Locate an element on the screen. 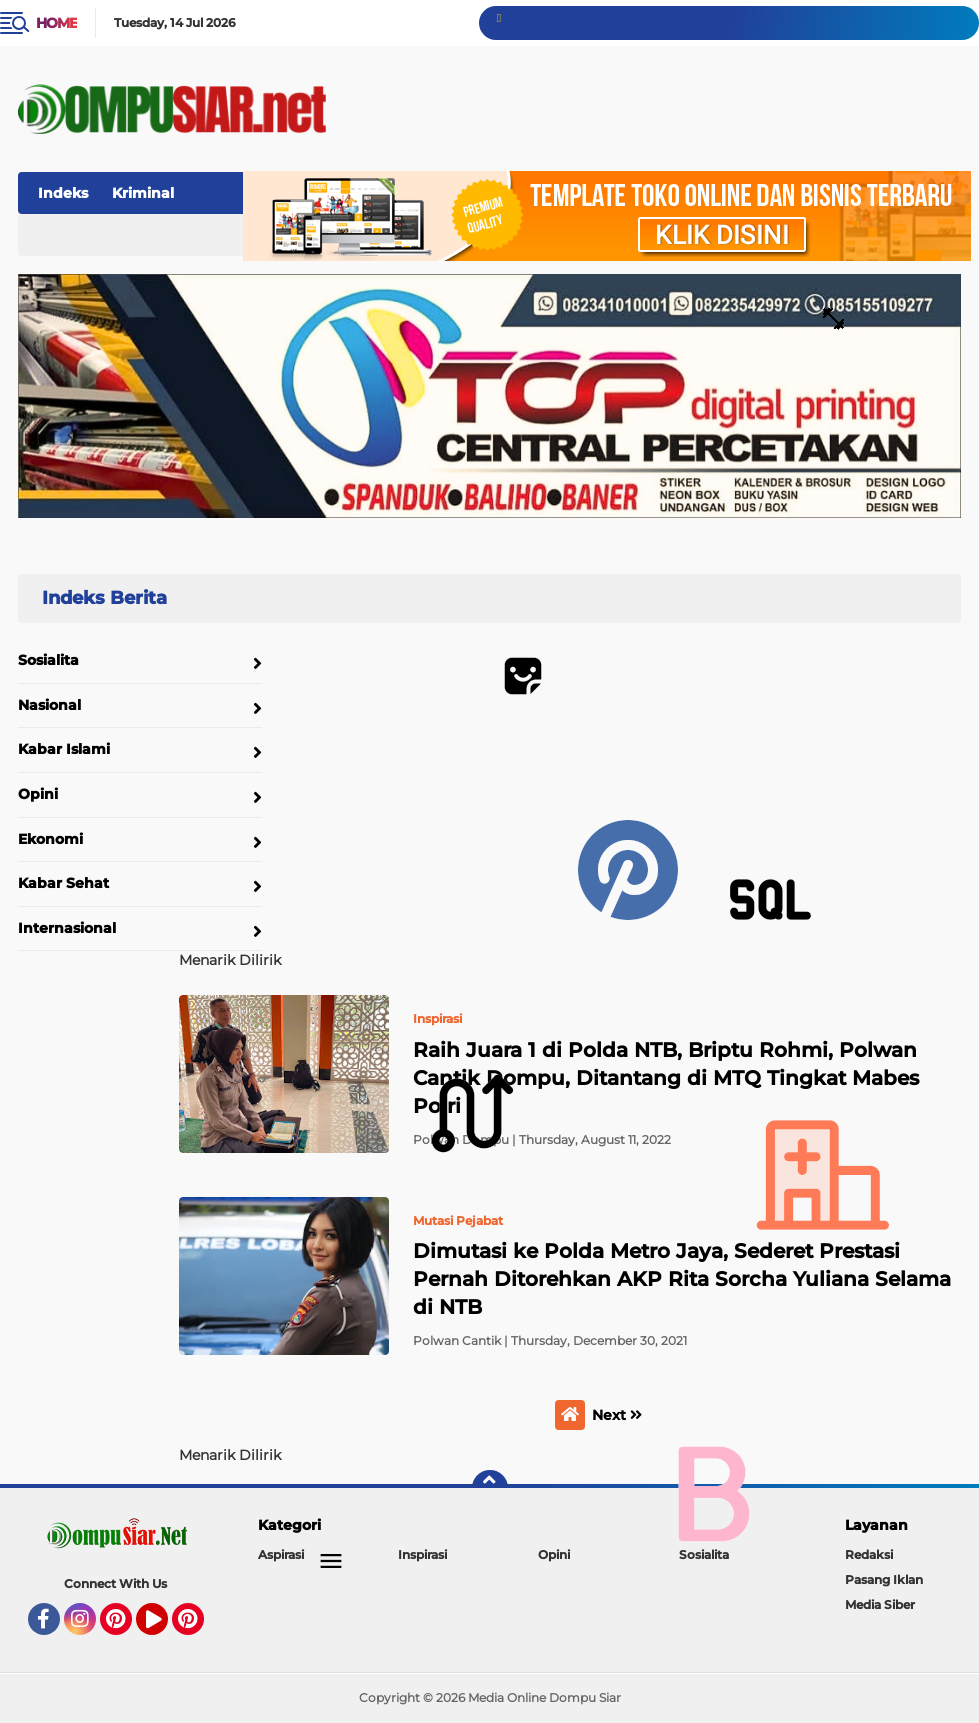  access fitness or workout features is located at coordinates (833, 318).